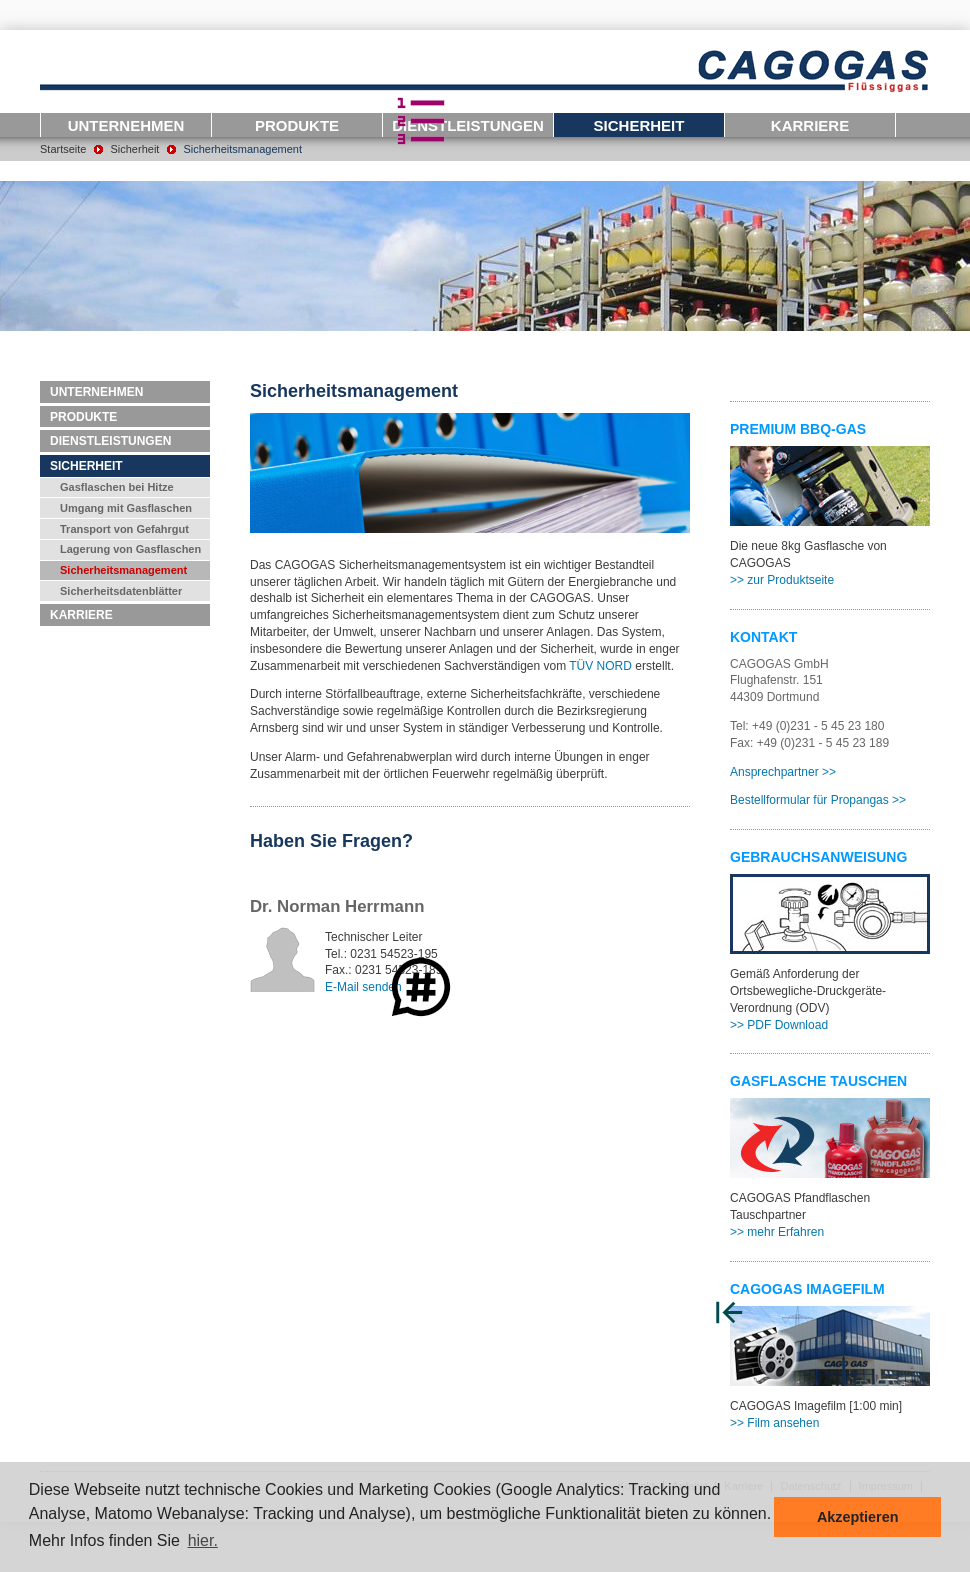 The height and width of the screenshot is (1572, 970). I want to click on open a threaded conversation, so click(421, 987).